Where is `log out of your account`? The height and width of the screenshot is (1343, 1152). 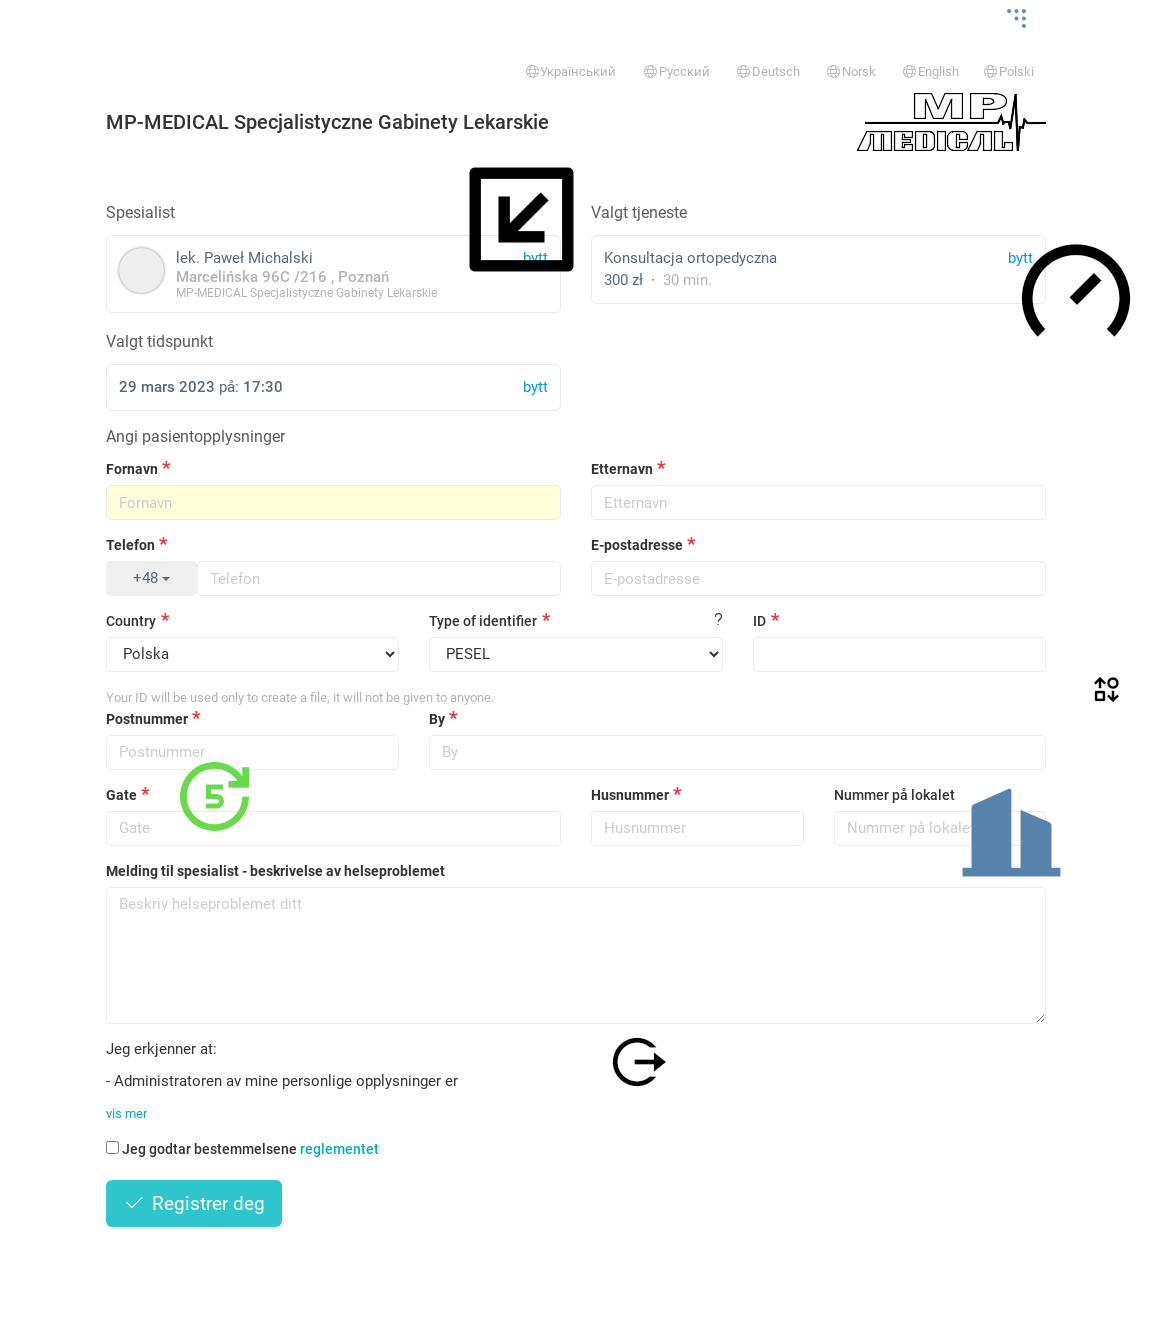
log out of your account is located at coordinates (637, 1062).